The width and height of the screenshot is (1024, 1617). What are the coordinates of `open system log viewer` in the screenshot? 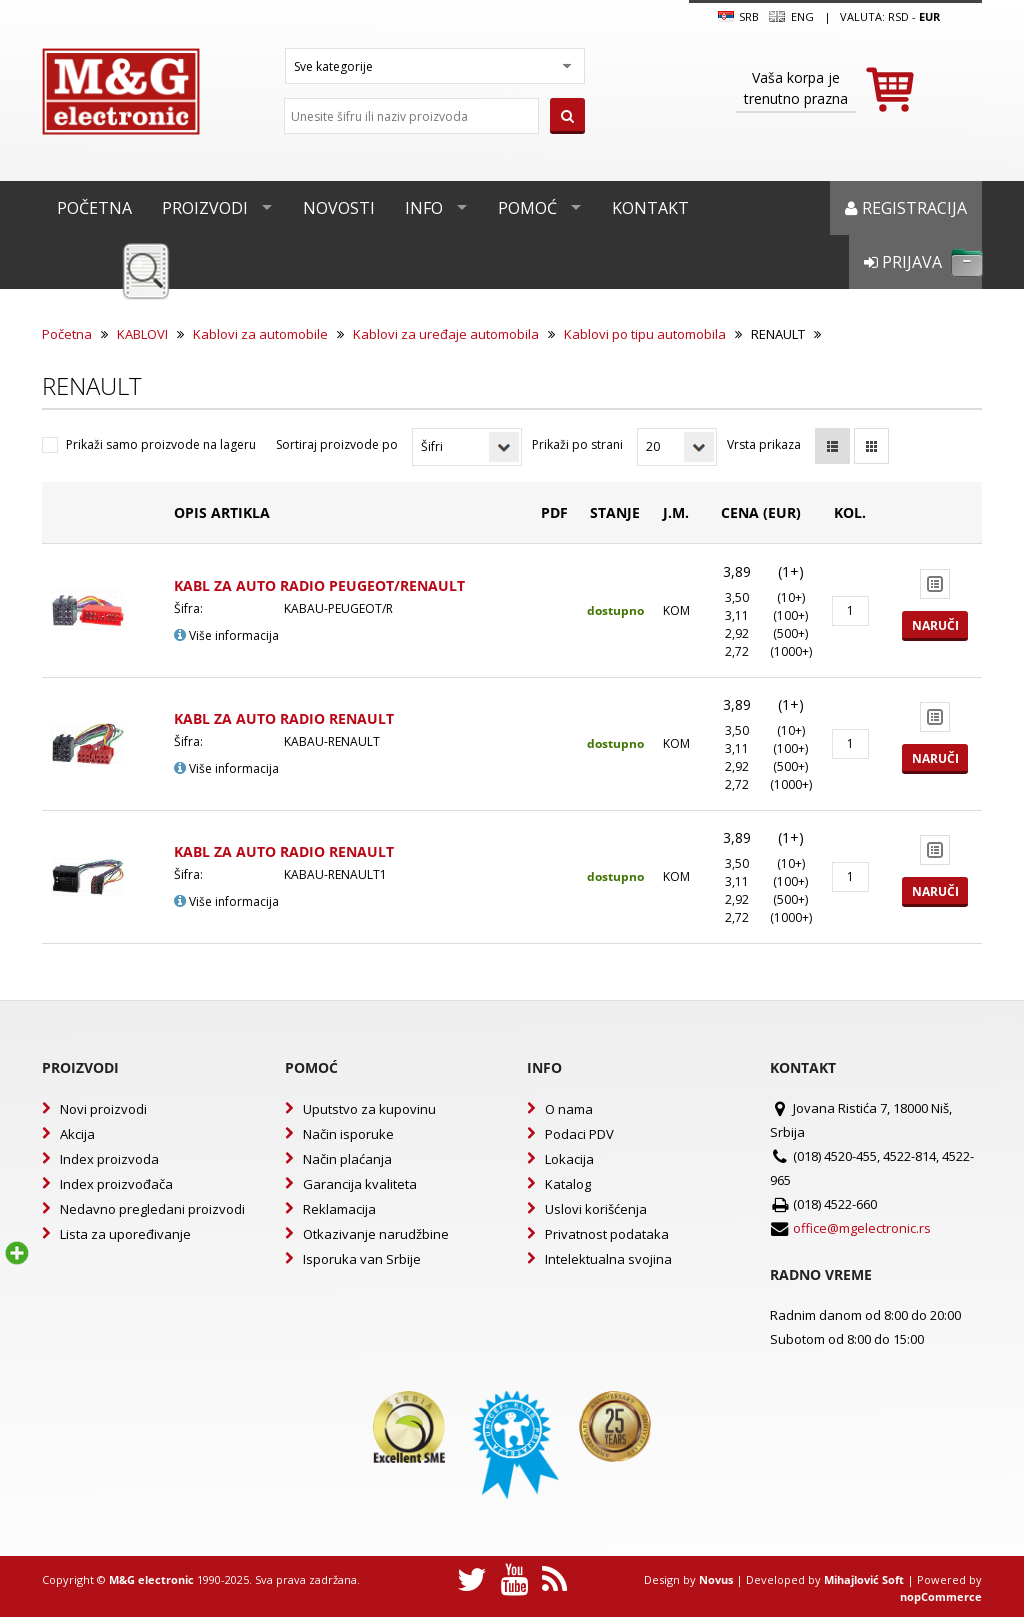 It's located at (146, 271).